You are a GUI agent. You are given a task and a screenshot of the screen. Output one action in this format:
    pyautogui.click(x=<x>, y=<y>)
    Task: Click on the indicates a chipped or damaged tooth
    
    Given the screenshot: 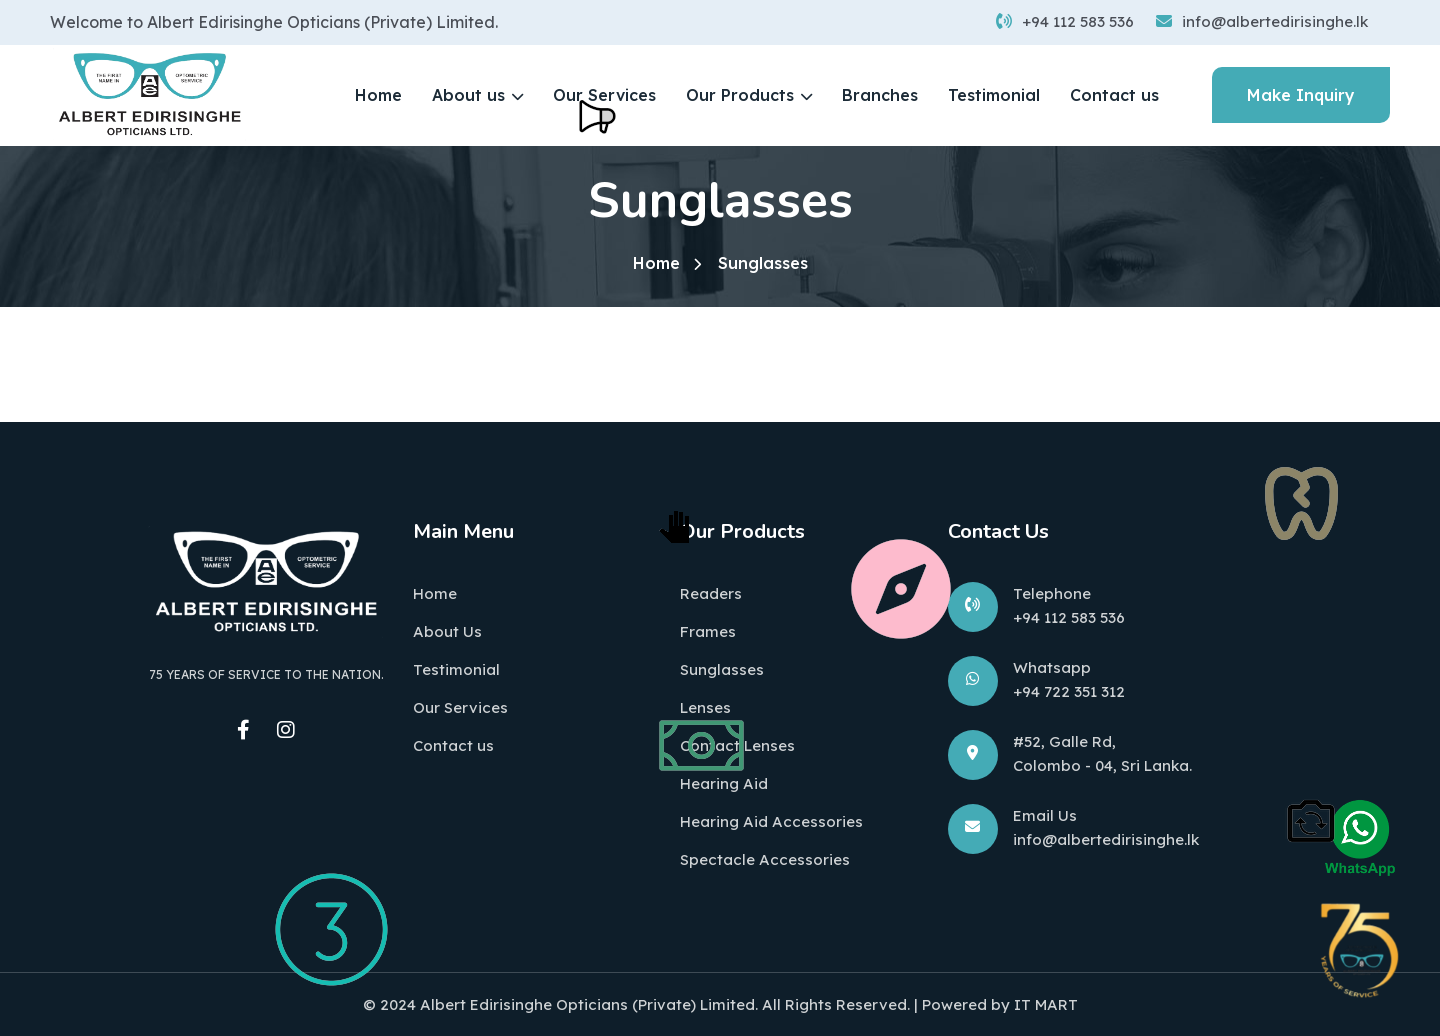 What is the action you would take?
    pyautogui.click(x=1301, y=503)
    